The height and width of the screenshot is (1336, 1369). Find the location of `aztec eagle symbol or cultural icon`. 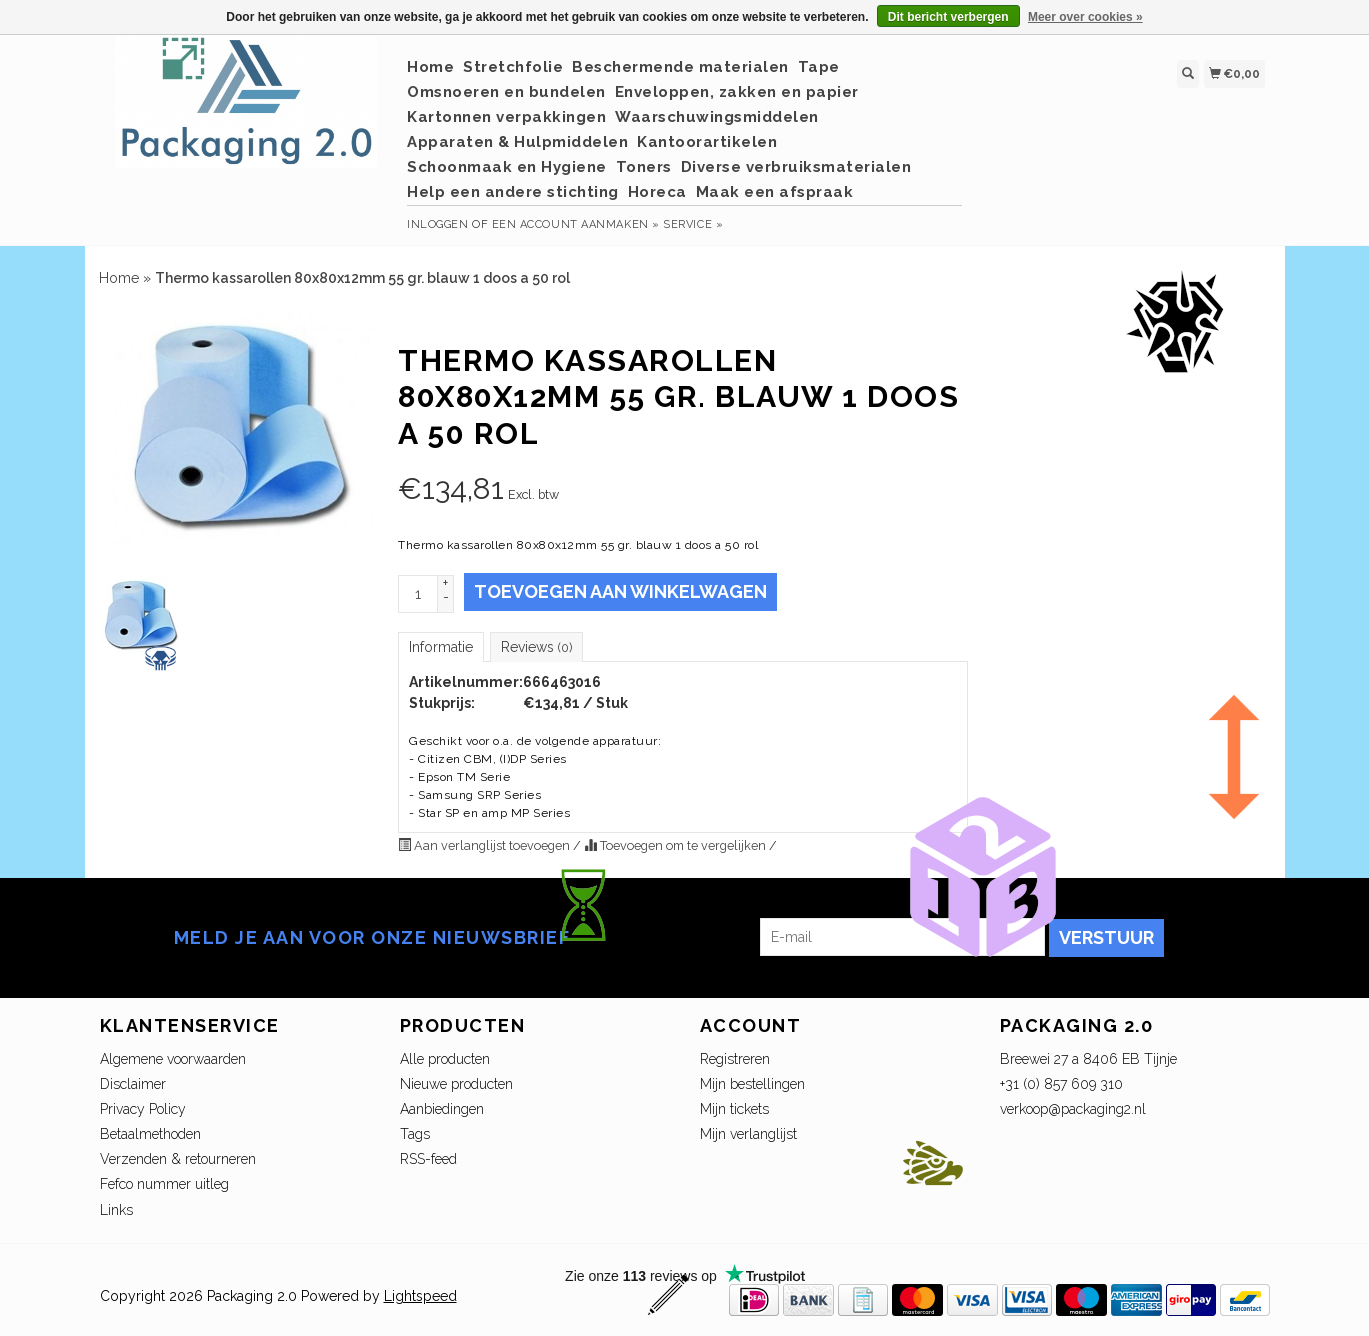

aztec eagle symbol or cultural icon is located at coordinates (933, 1163).